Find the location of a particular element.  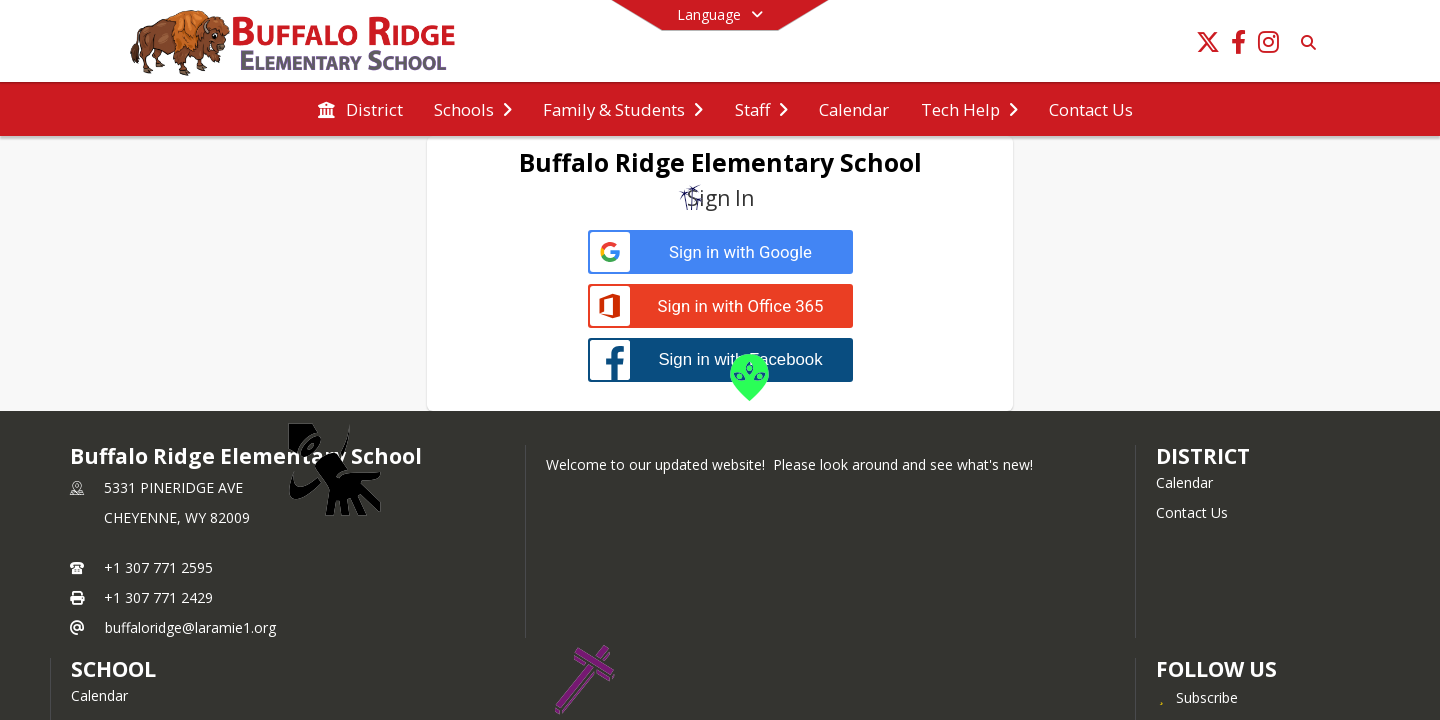

indicates religious or faith-based content is located at coordinates (587, 679).